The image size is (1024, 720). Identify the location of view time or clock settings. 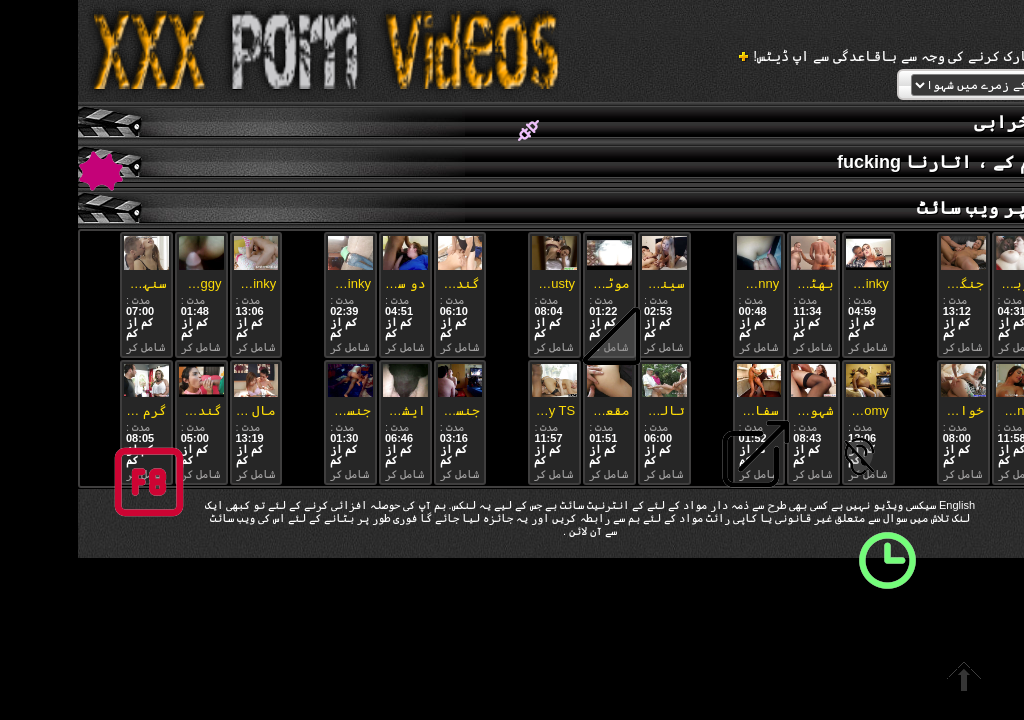
(887, 560).